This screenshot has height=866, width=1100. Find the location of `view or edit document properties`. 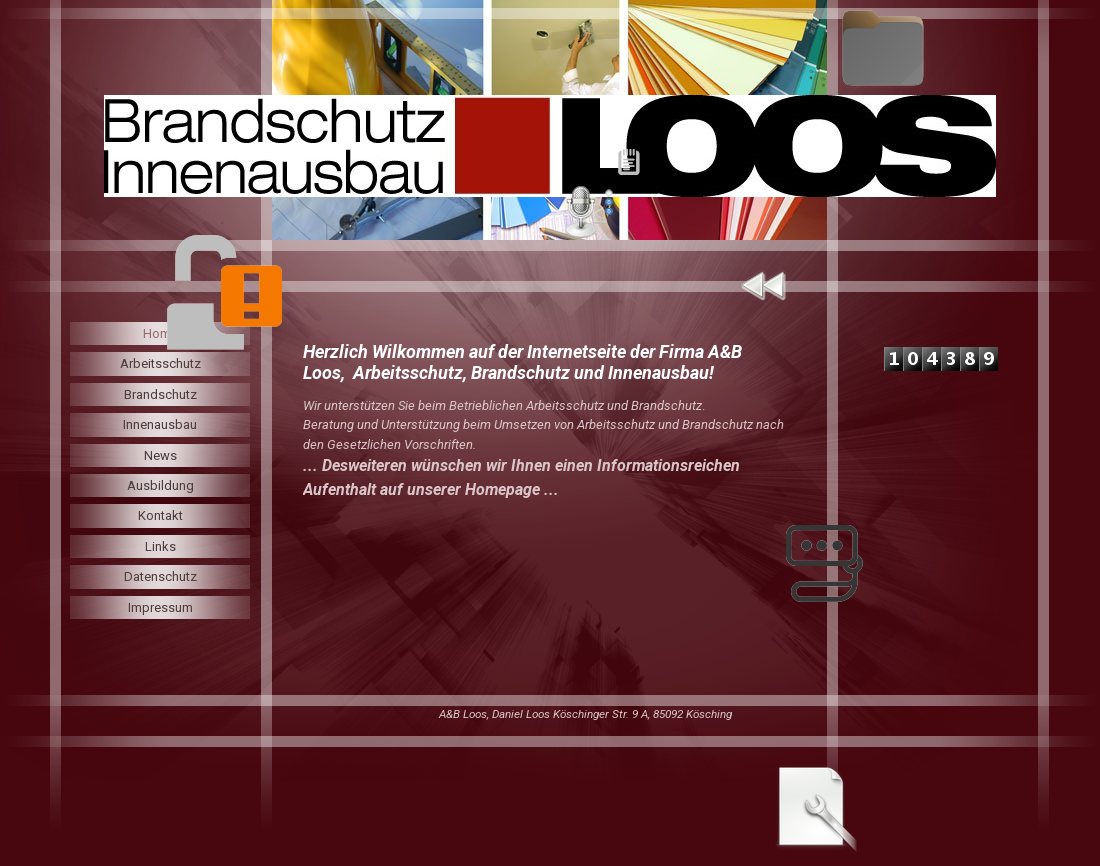

view or edit document properties is located at coordinates (818, 809).